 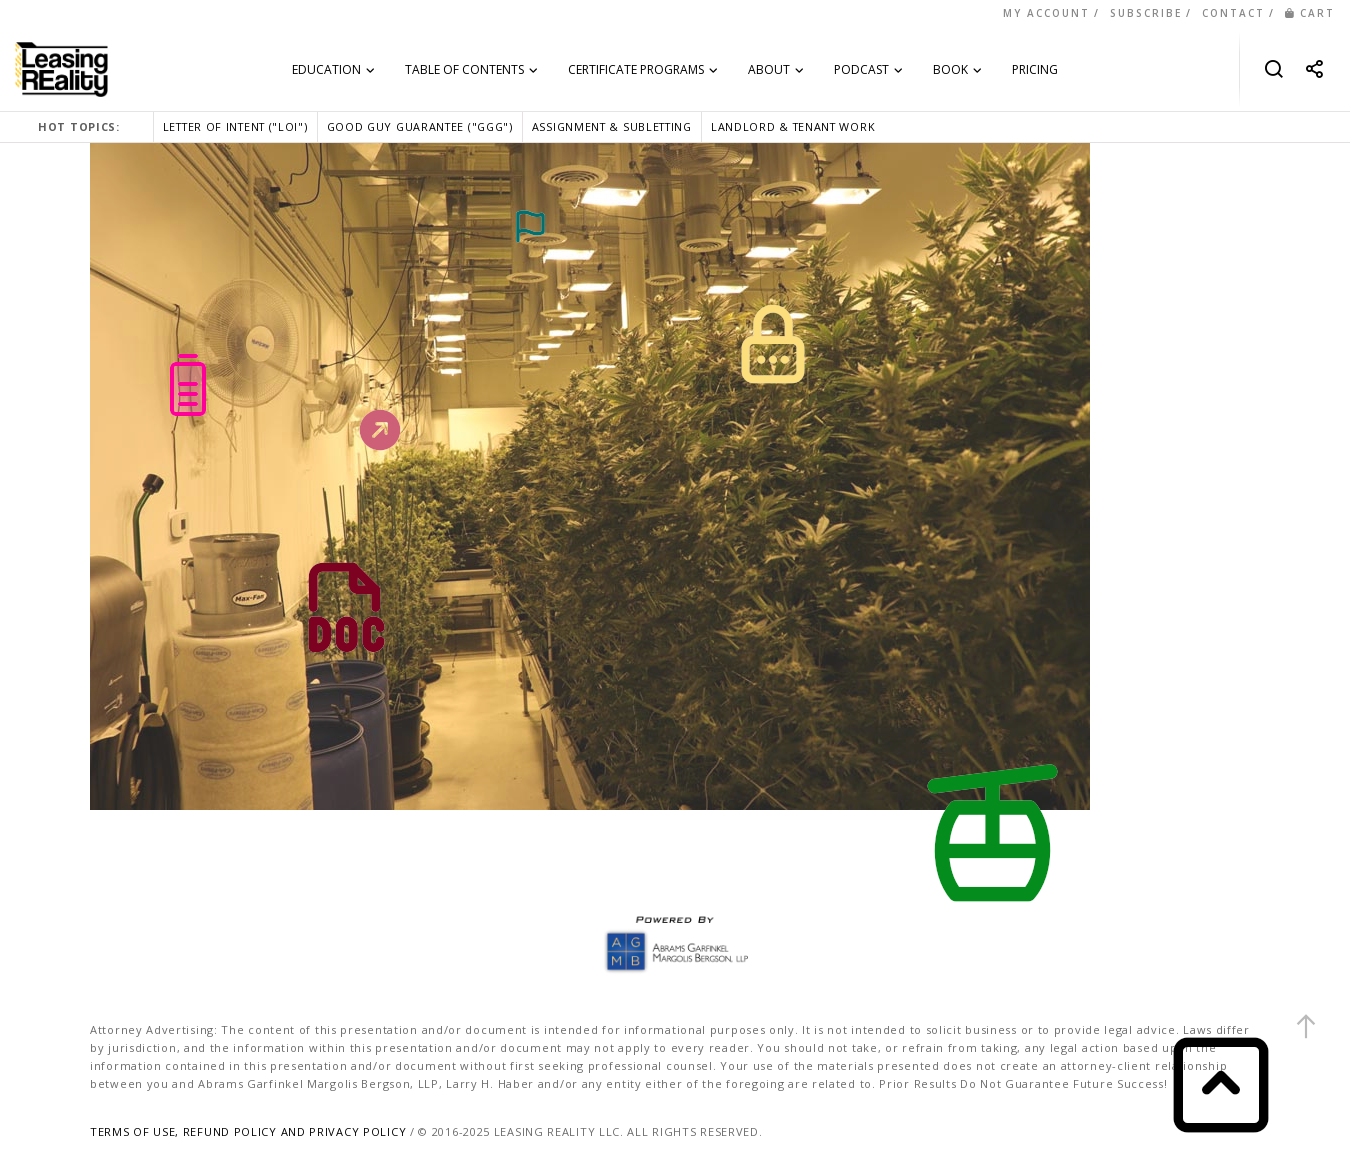 What do you see at coordinates (992, 836) in the screenshot?
I see `access ski lift or cable car information` at bounding box center [992, 836].